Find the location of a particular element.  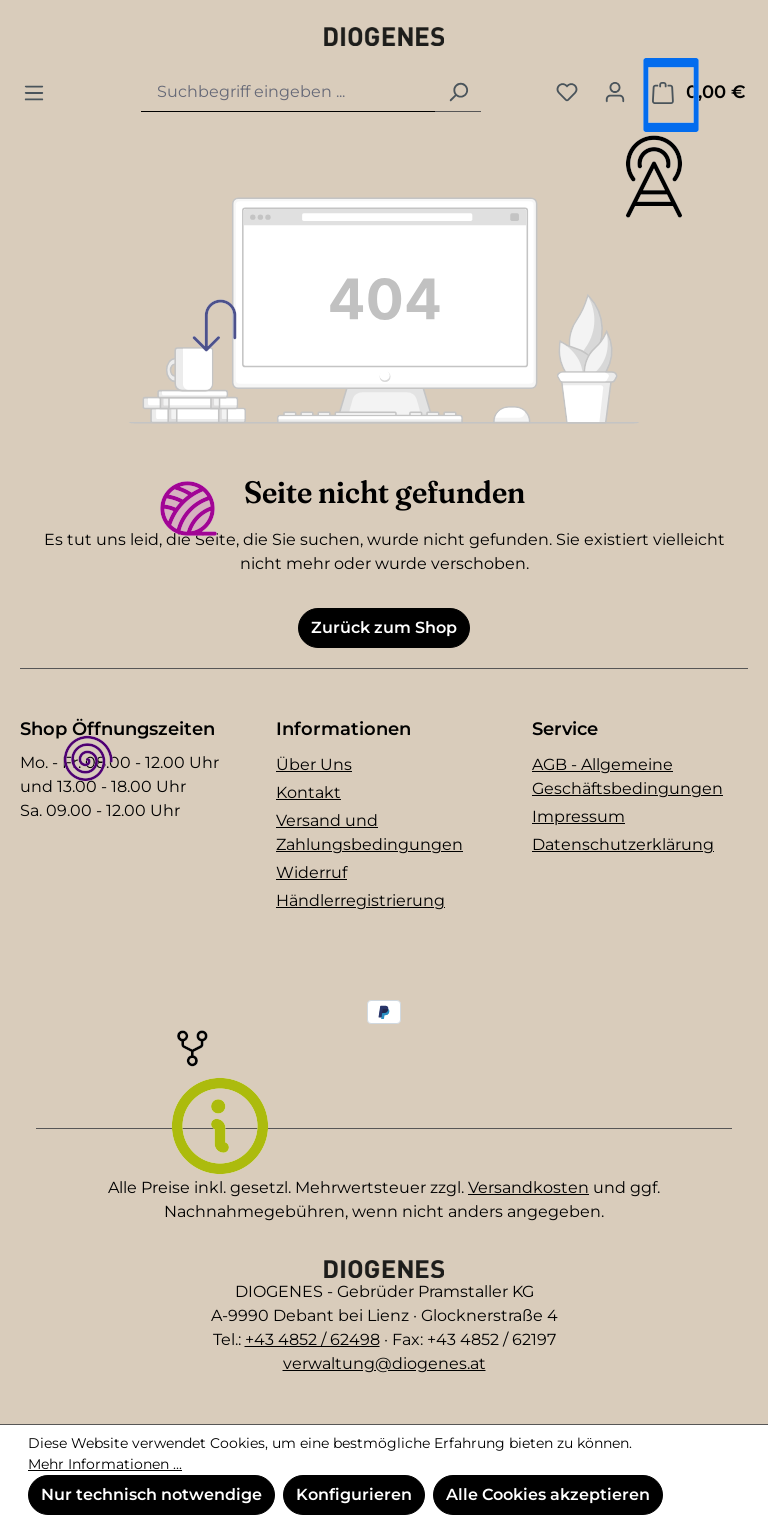

indicates loading or processing in progress is located at coordinates (85, 757).